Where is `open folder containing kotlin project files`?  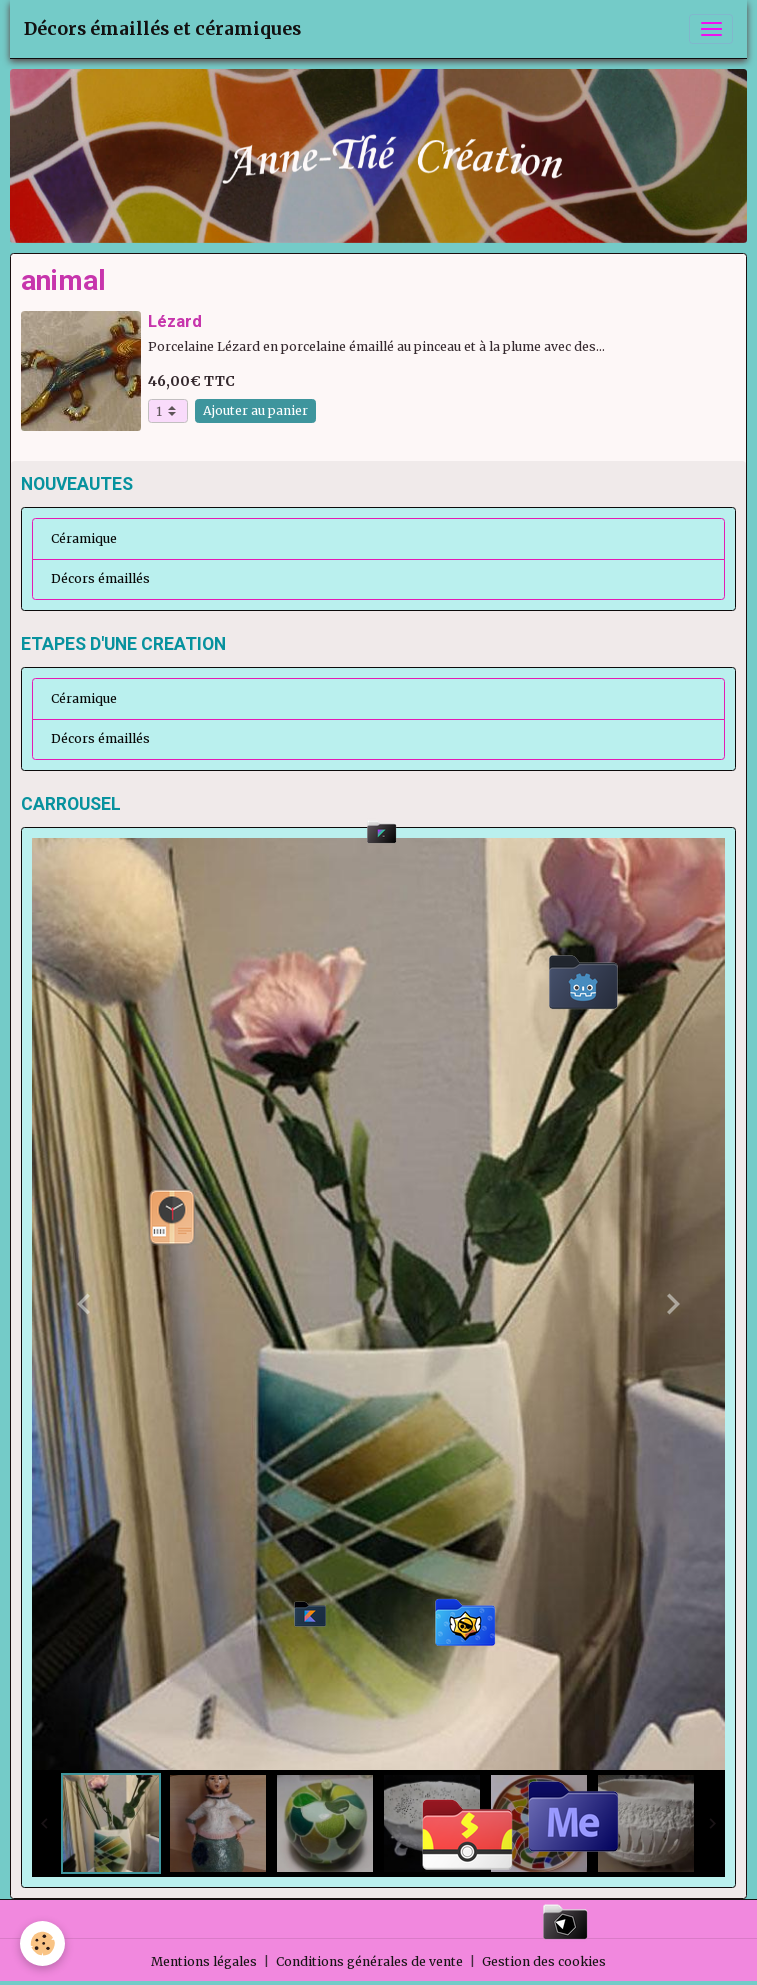 open folder containing kotlin project files is located at coordinates (310, 1615).